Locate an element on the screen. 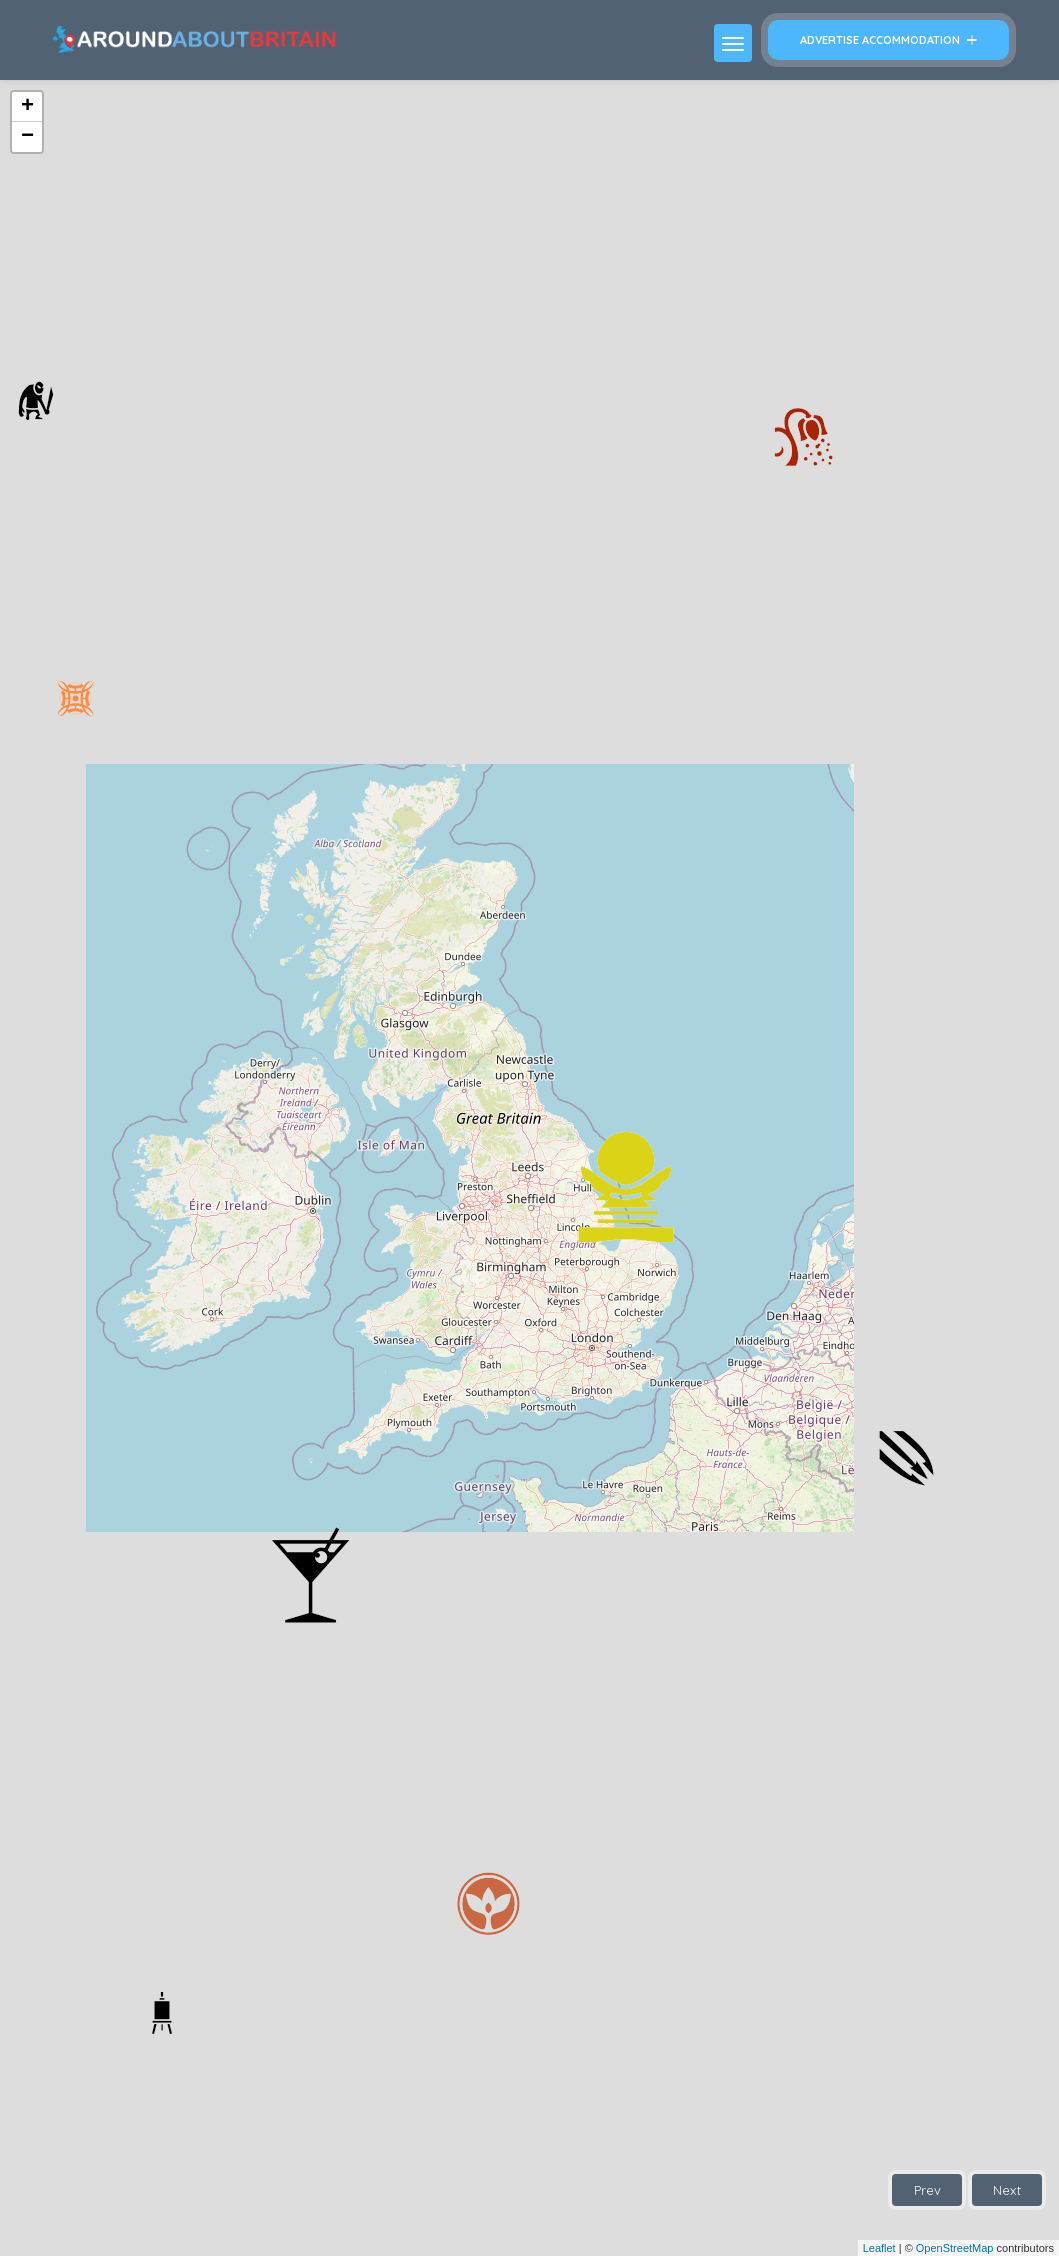  fishing equipment or tackle inventory is located at coordinates (906, 1458).